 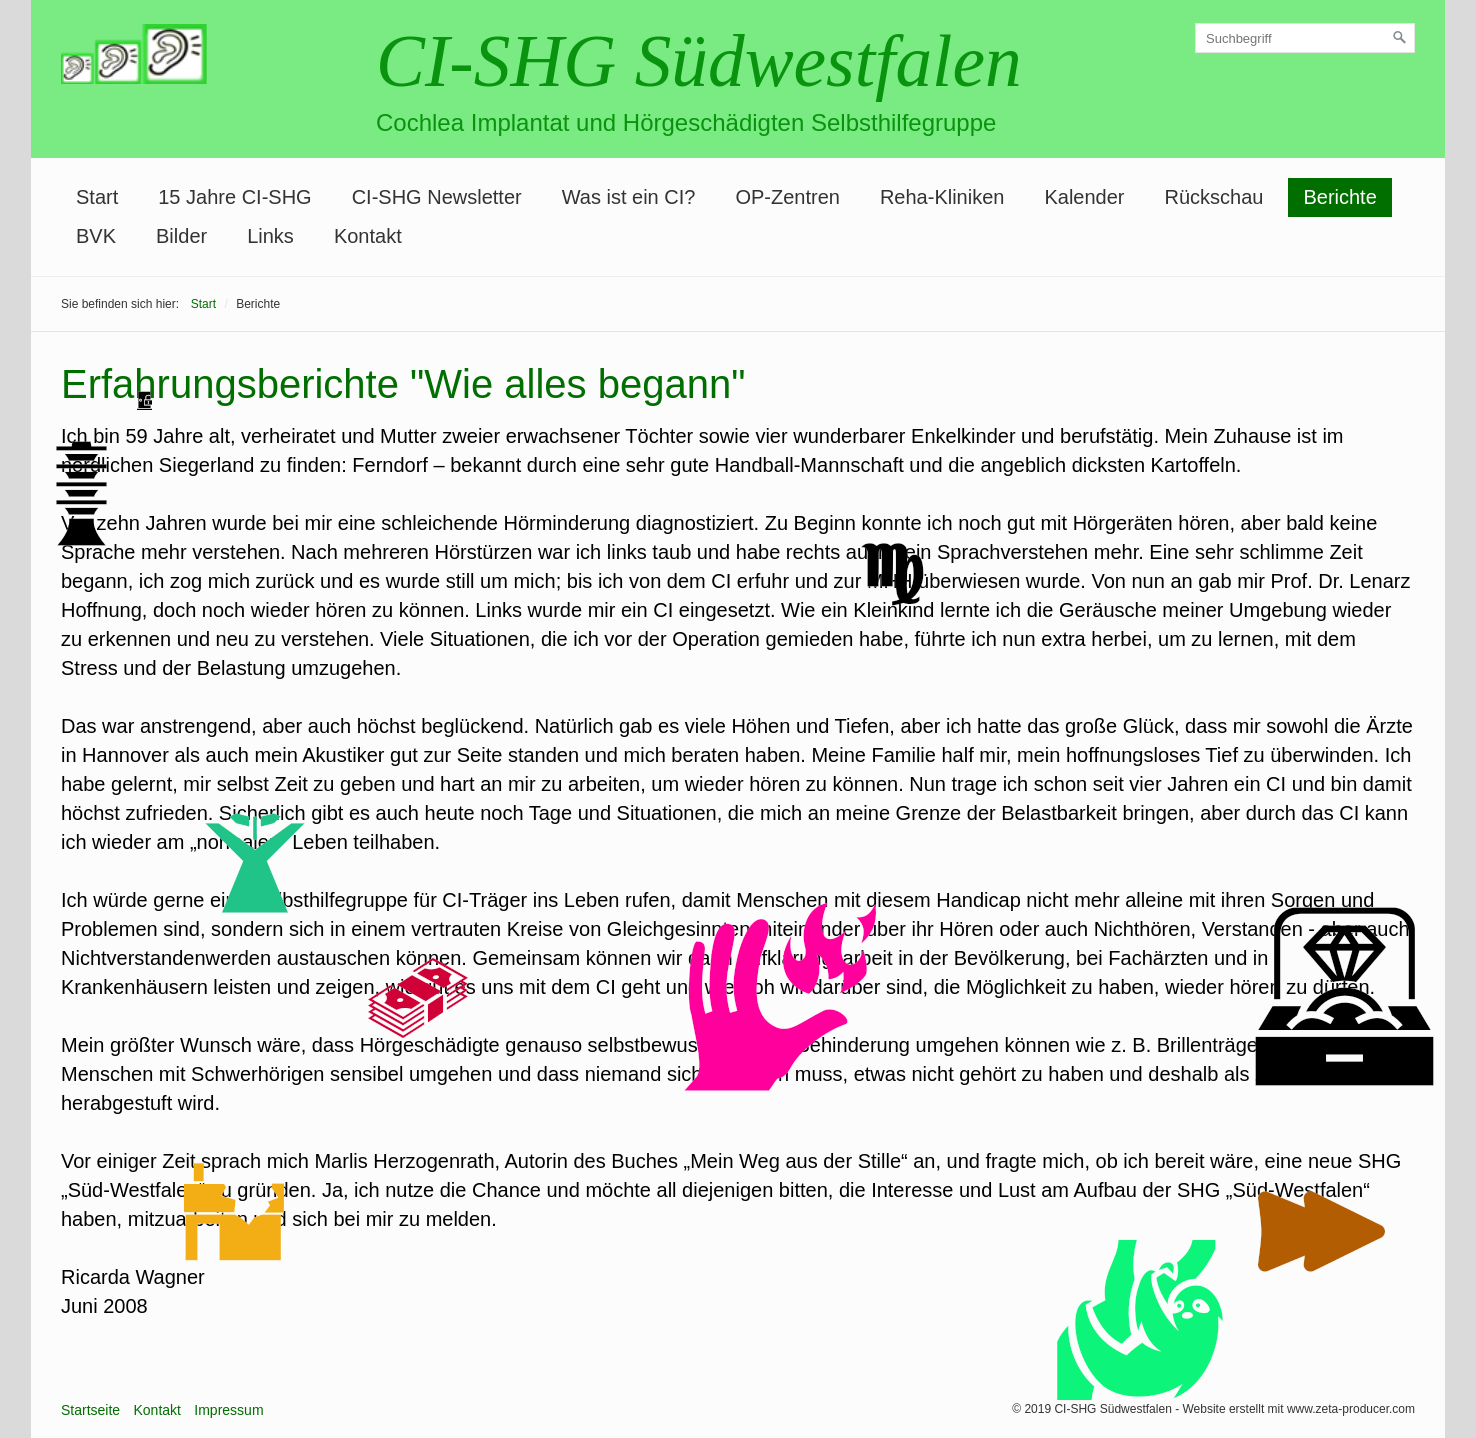 What do you see at coordinates (1344, 996) in the screenshot?
I see `view jewelry or engagement ring item` at bounding box center [1344, 996].